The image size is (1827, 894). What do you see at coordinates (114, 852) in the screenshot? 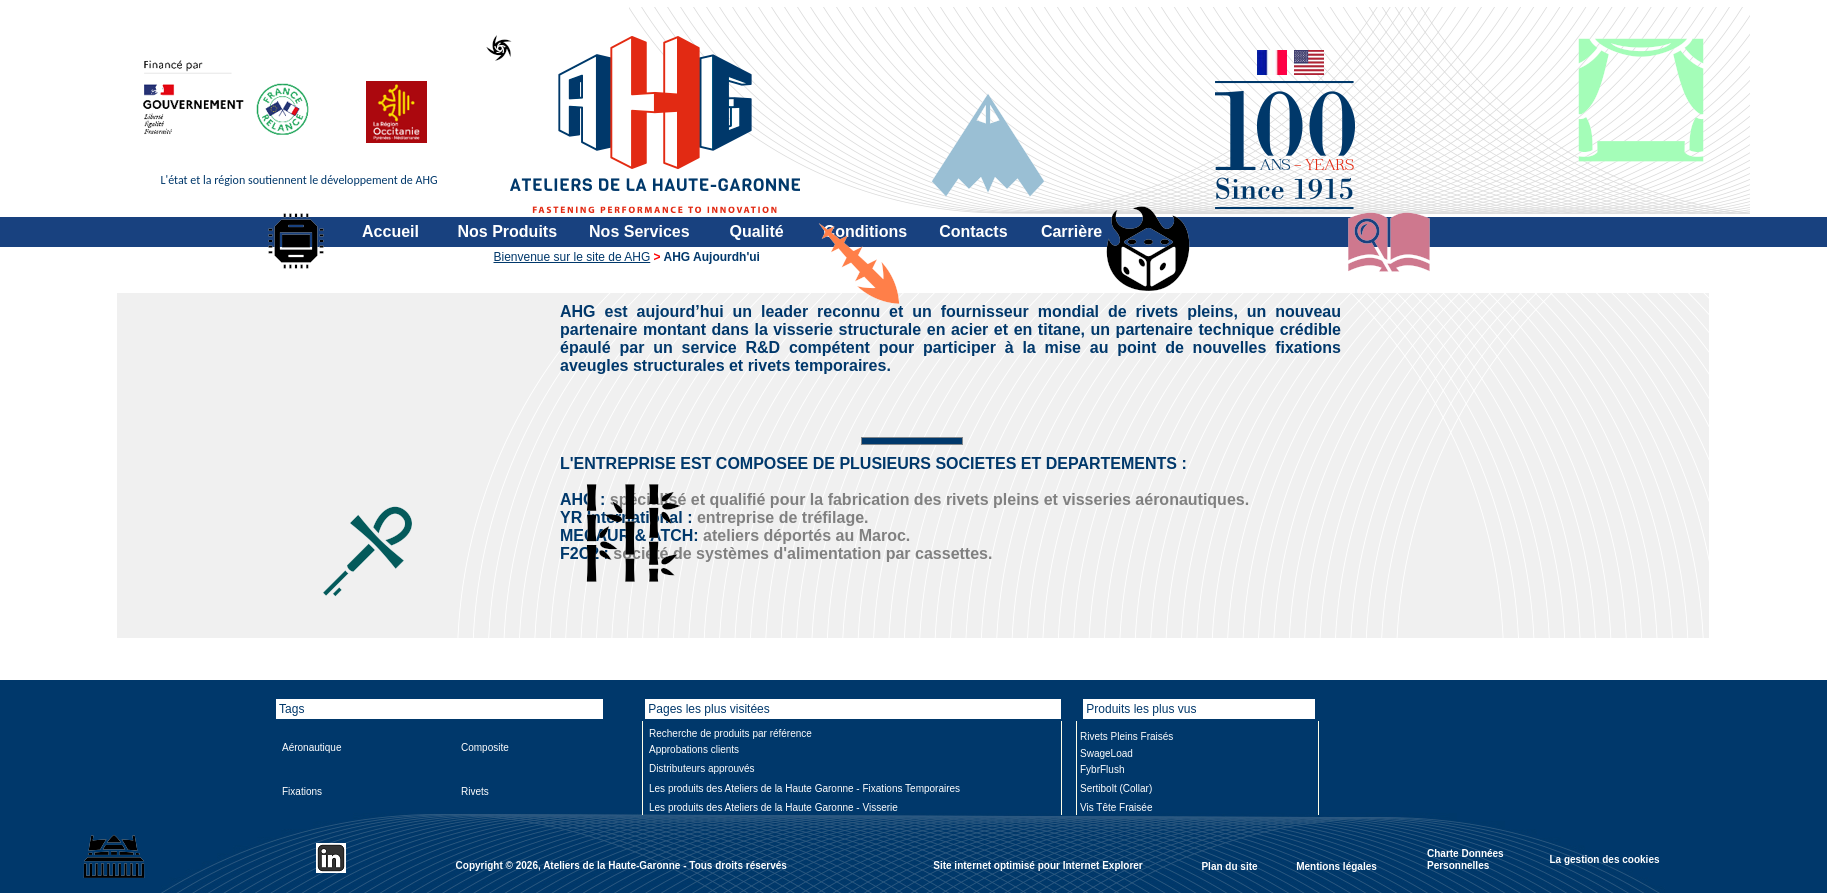
I see `view viking longhouse building` at bounding box center [114, 852].